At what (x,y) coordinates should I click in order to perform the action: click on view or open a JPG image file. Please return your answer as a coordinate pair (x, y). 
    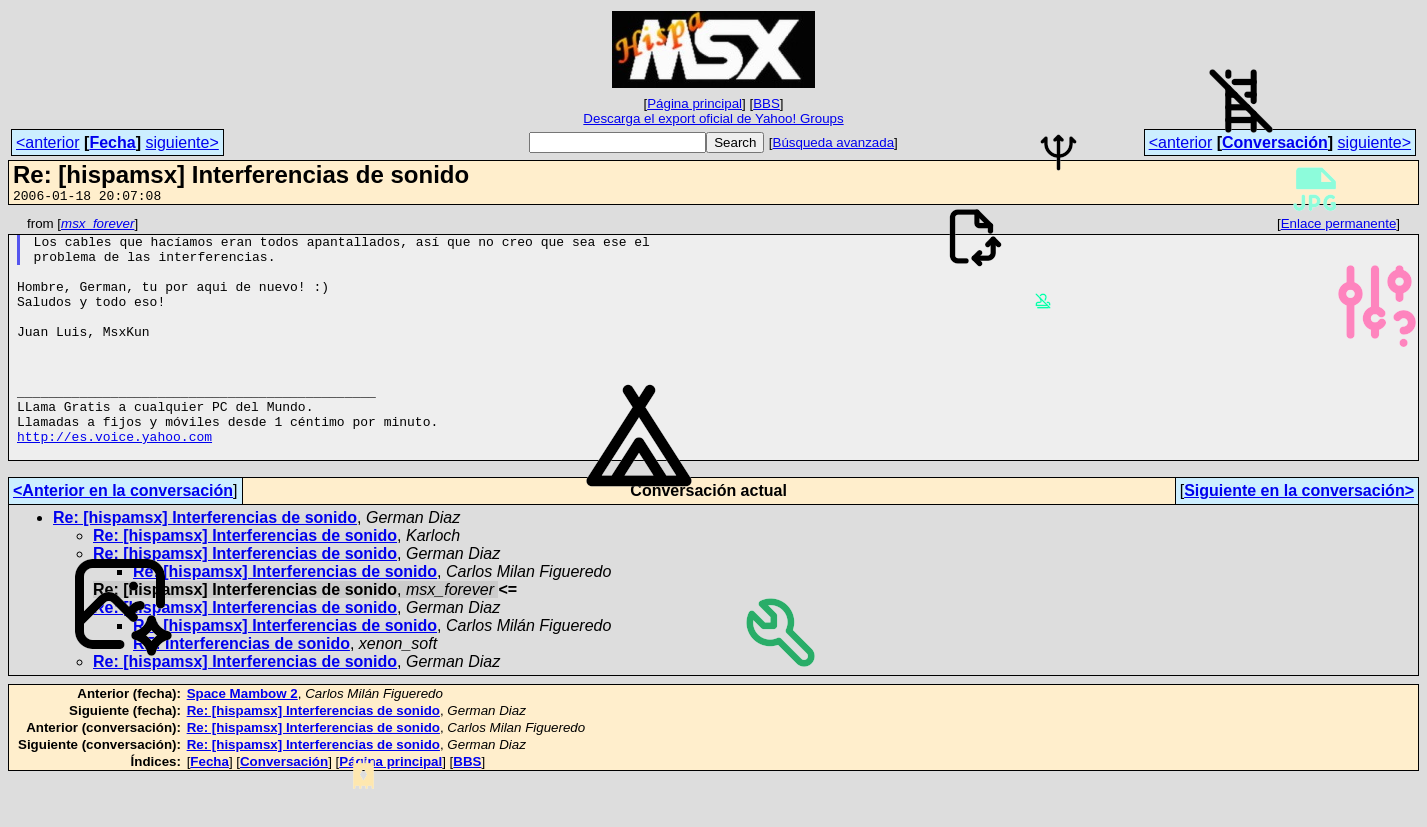
    Looking at the image, I should click on (1316, 191).